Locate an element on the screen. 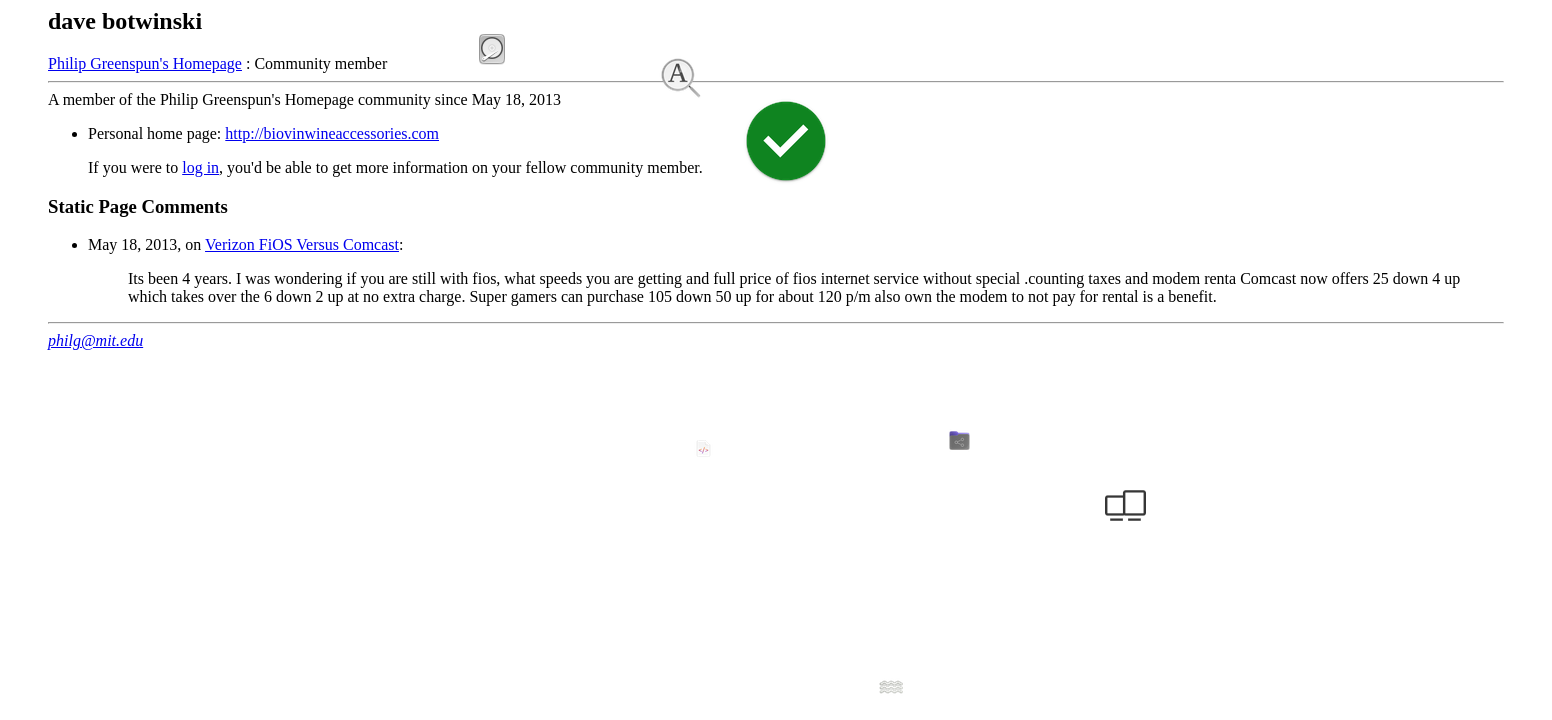  mark item as complete or approved is located at coordinates (786, 141).